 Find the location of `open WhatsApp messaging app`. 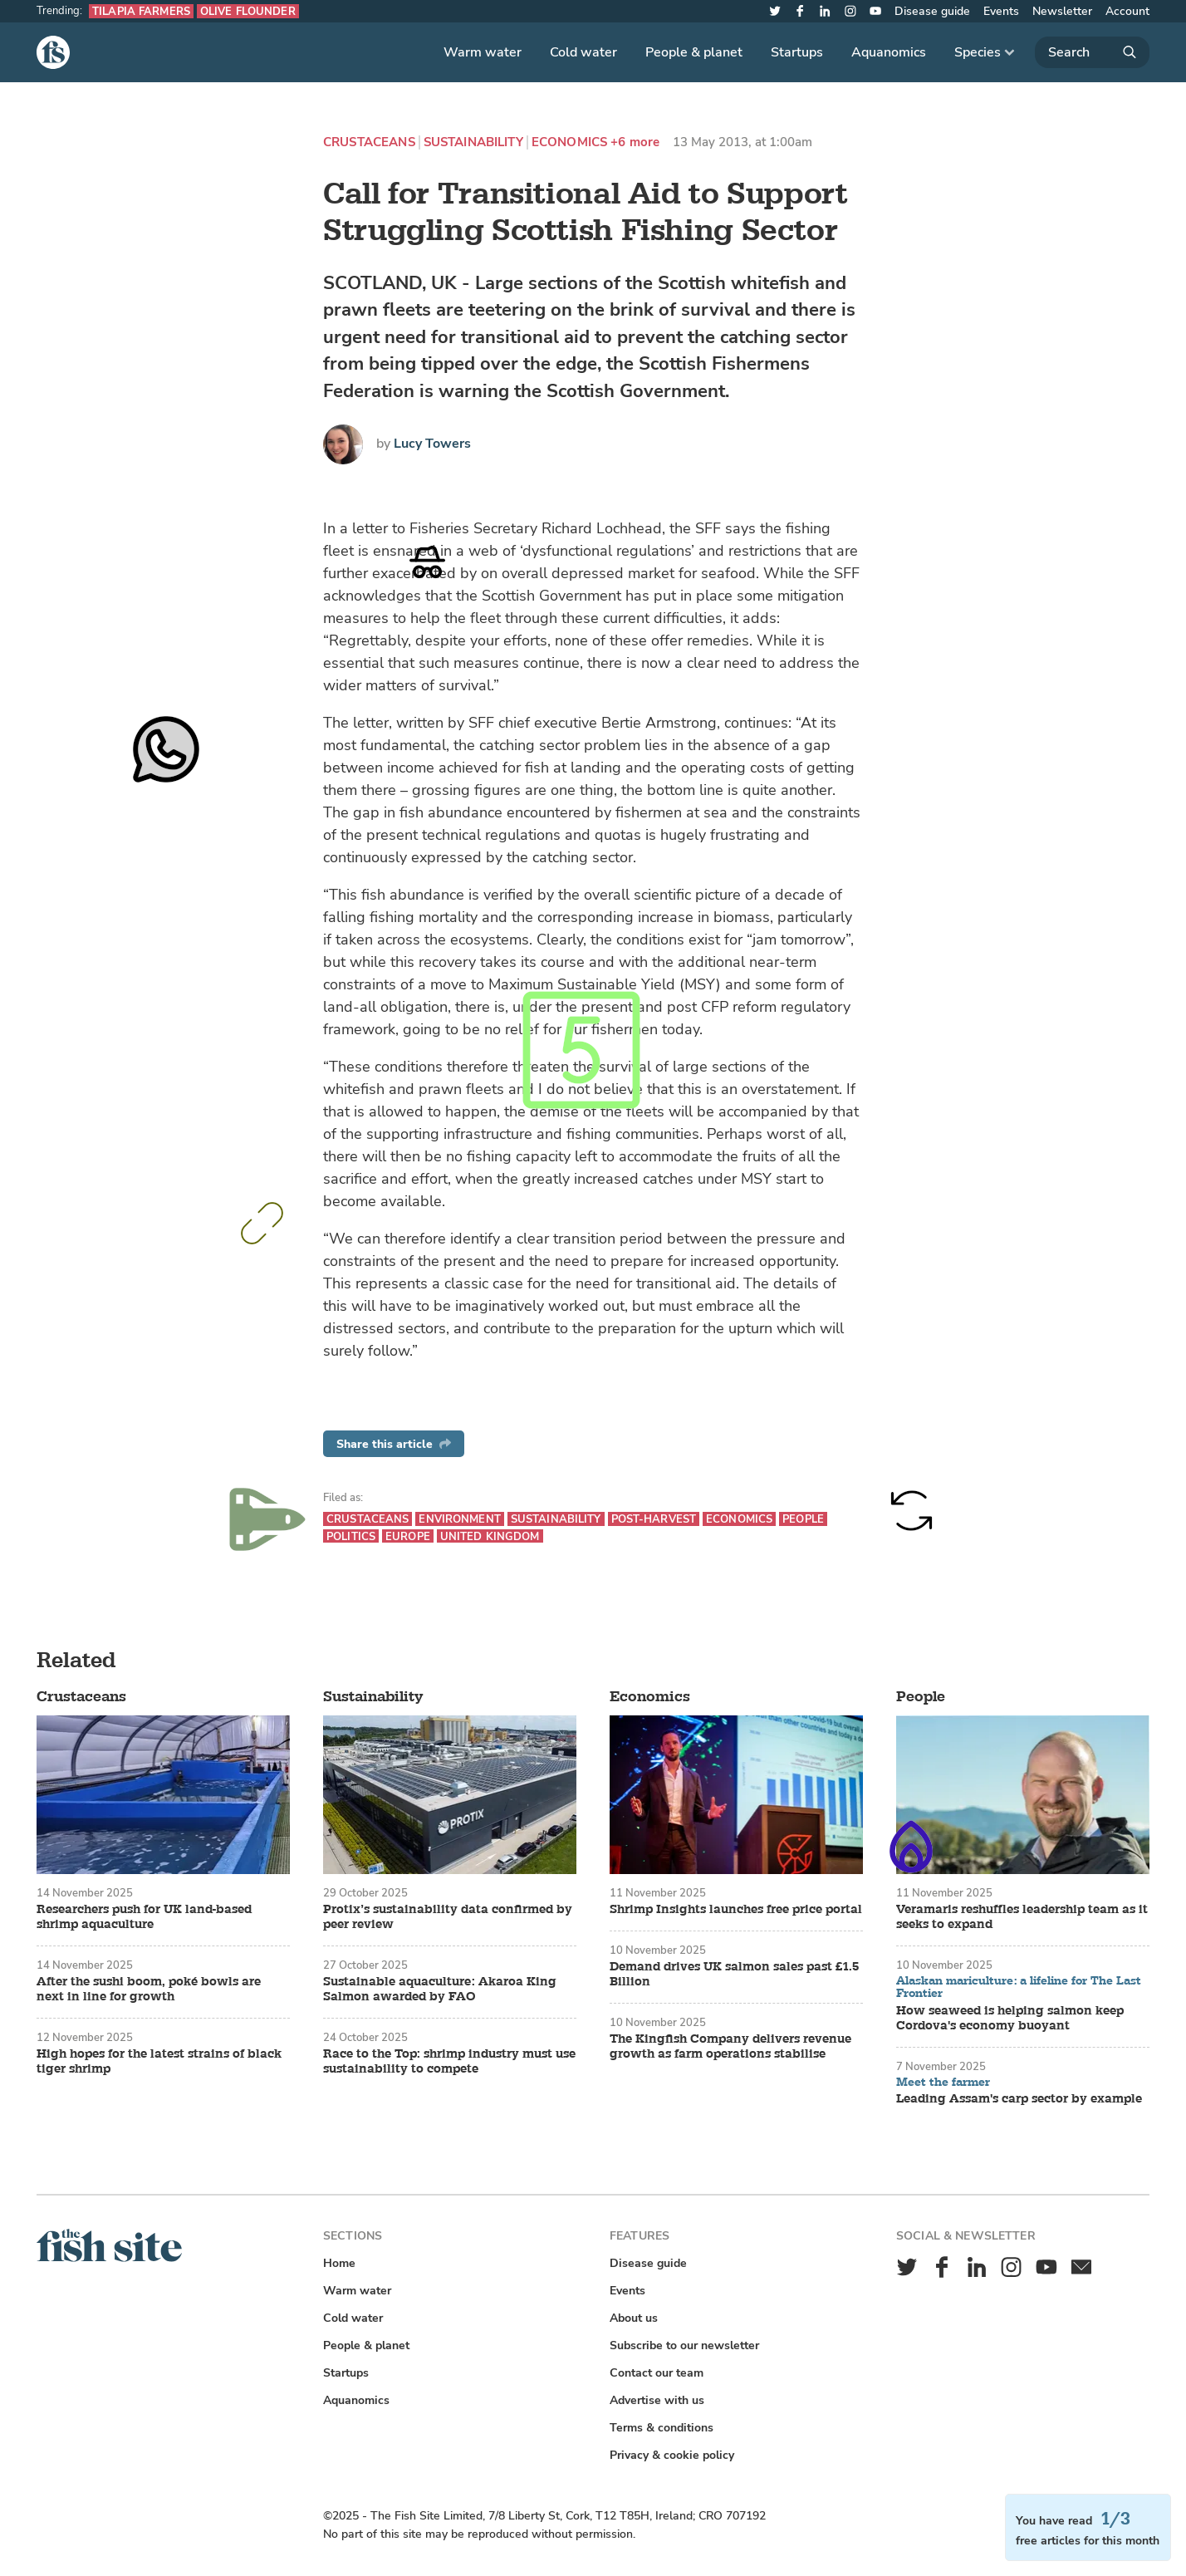

open WhatsApp messaging app is located at coordinates (166, 749).